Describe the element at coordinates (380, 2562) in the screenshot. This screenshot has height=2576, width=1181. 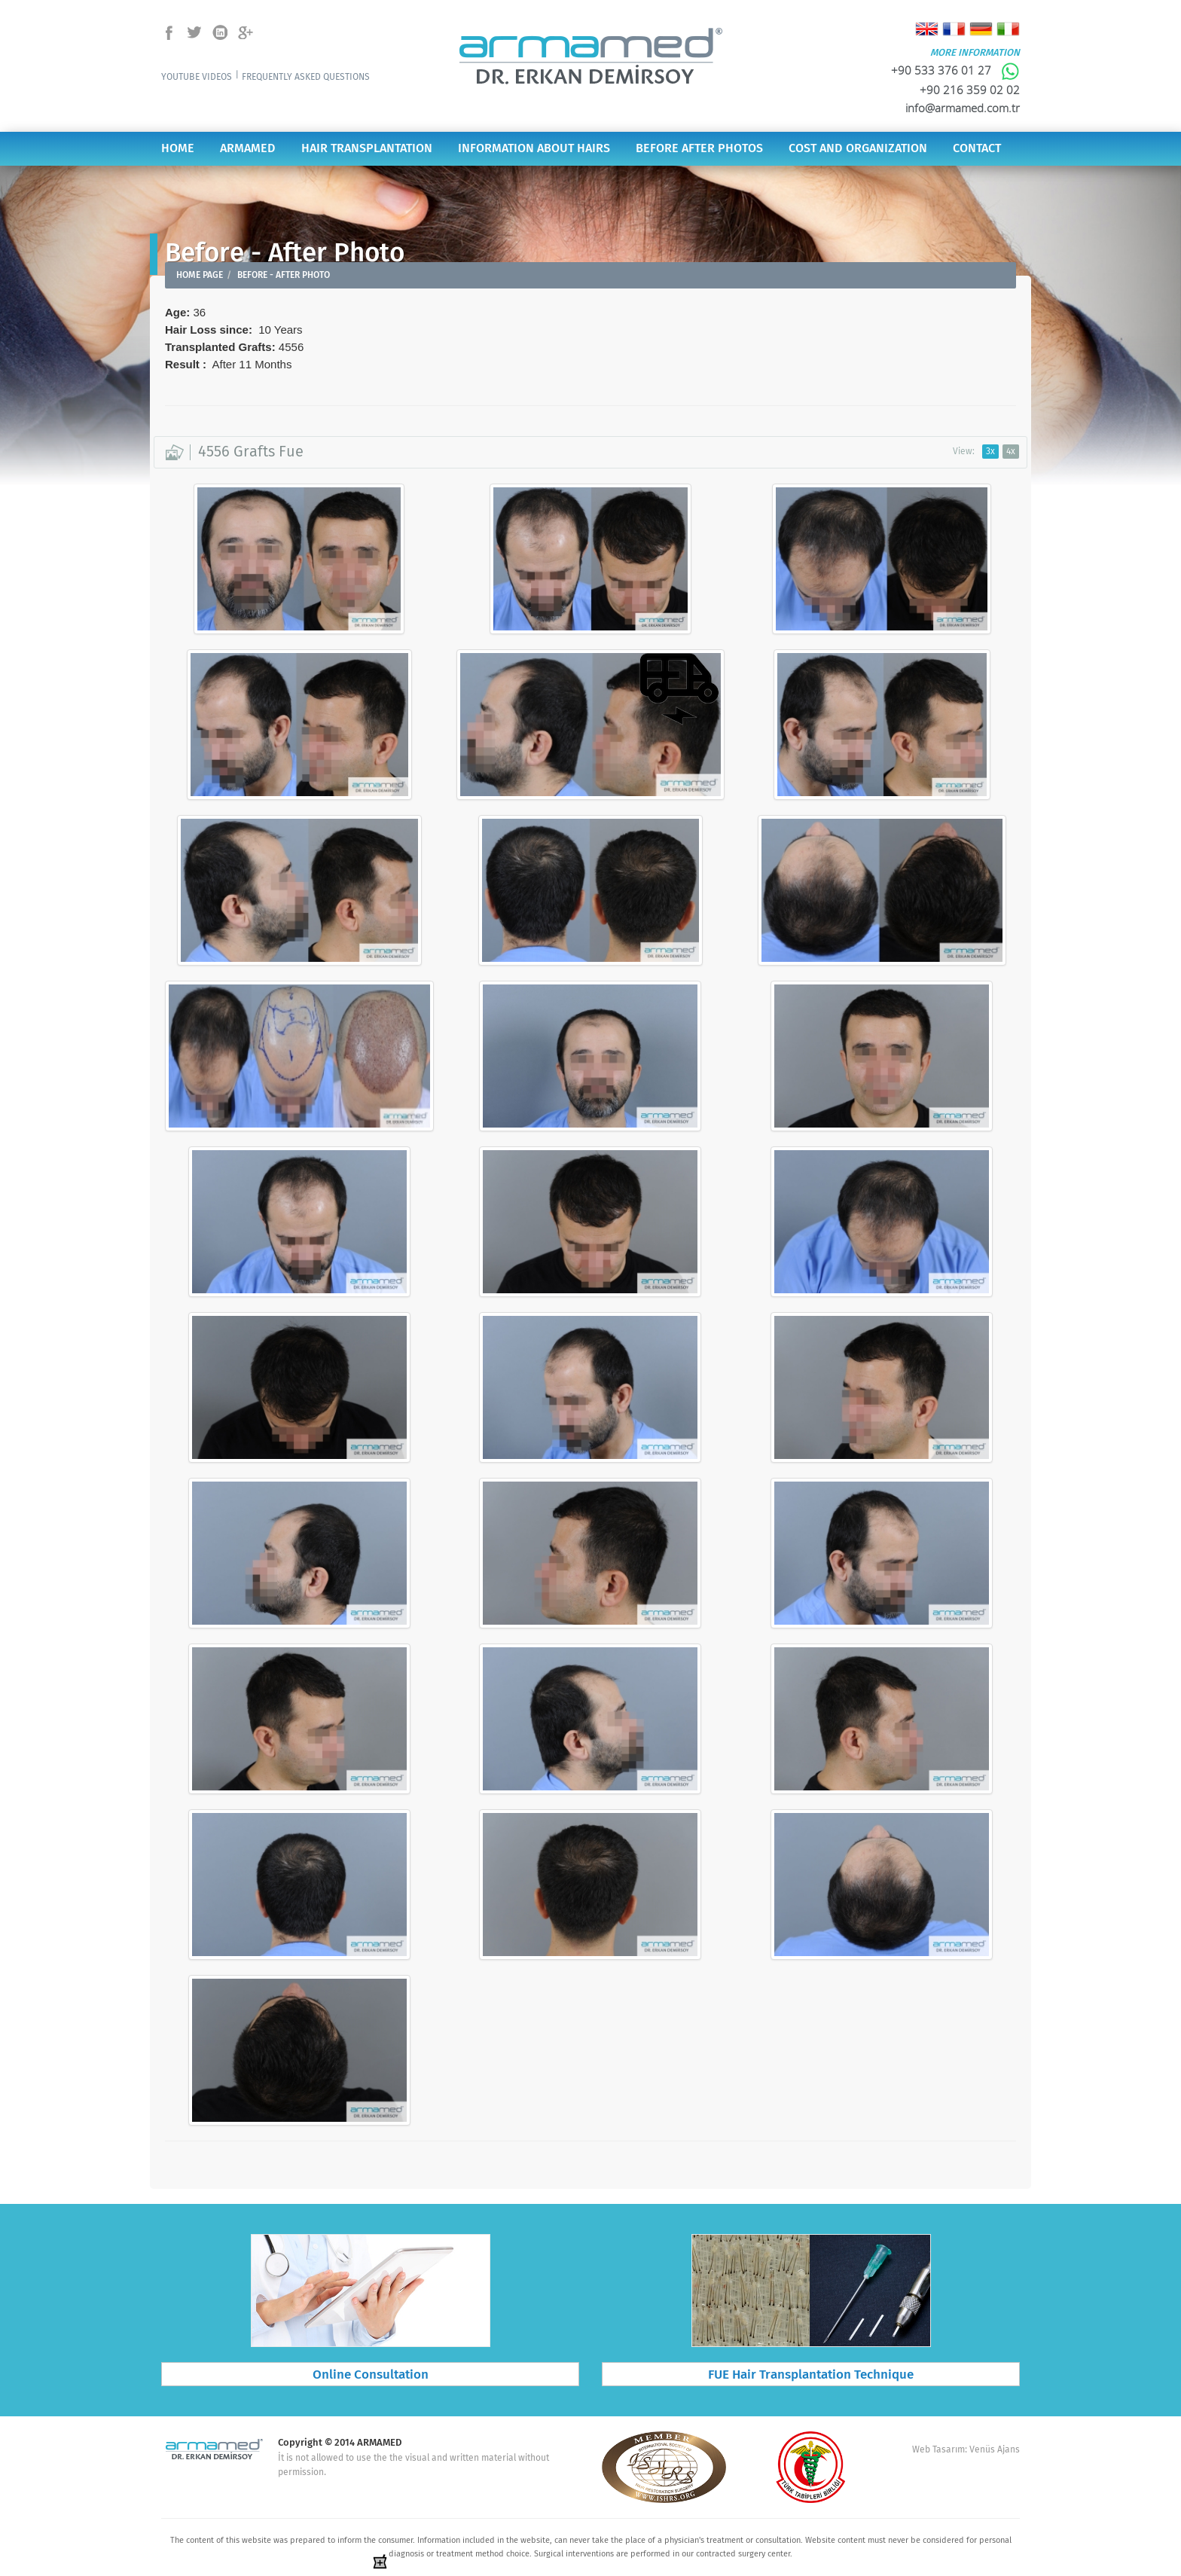
I see `find nearby pharmacies` at that location.